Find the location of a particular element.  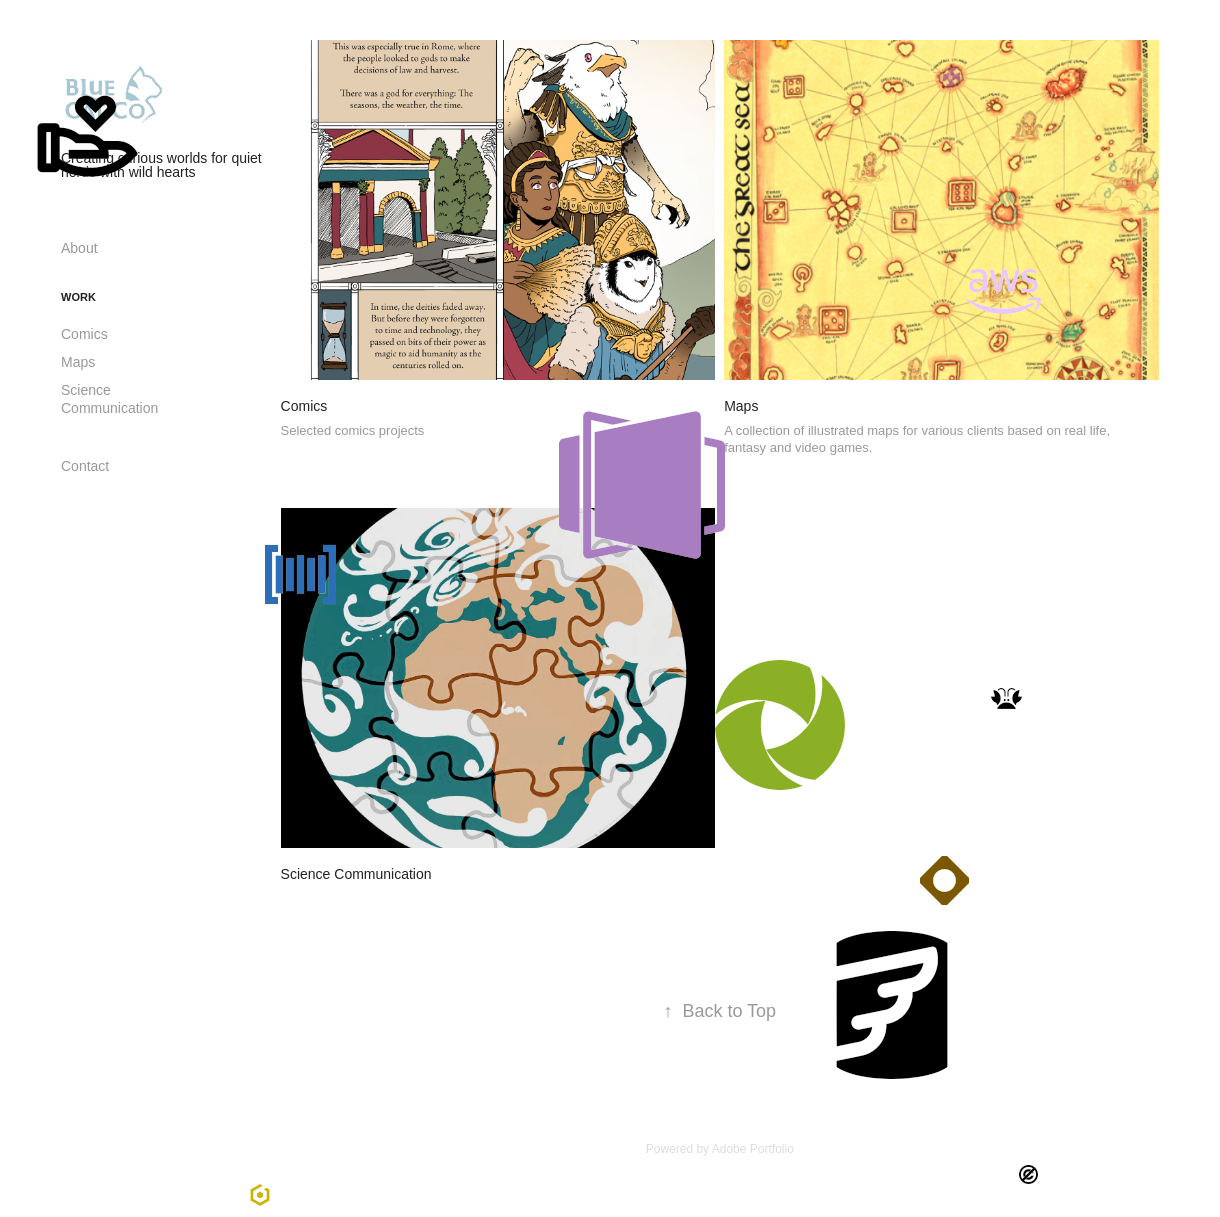

make a donation or charitable contribution is located at coordinates (86, 136).